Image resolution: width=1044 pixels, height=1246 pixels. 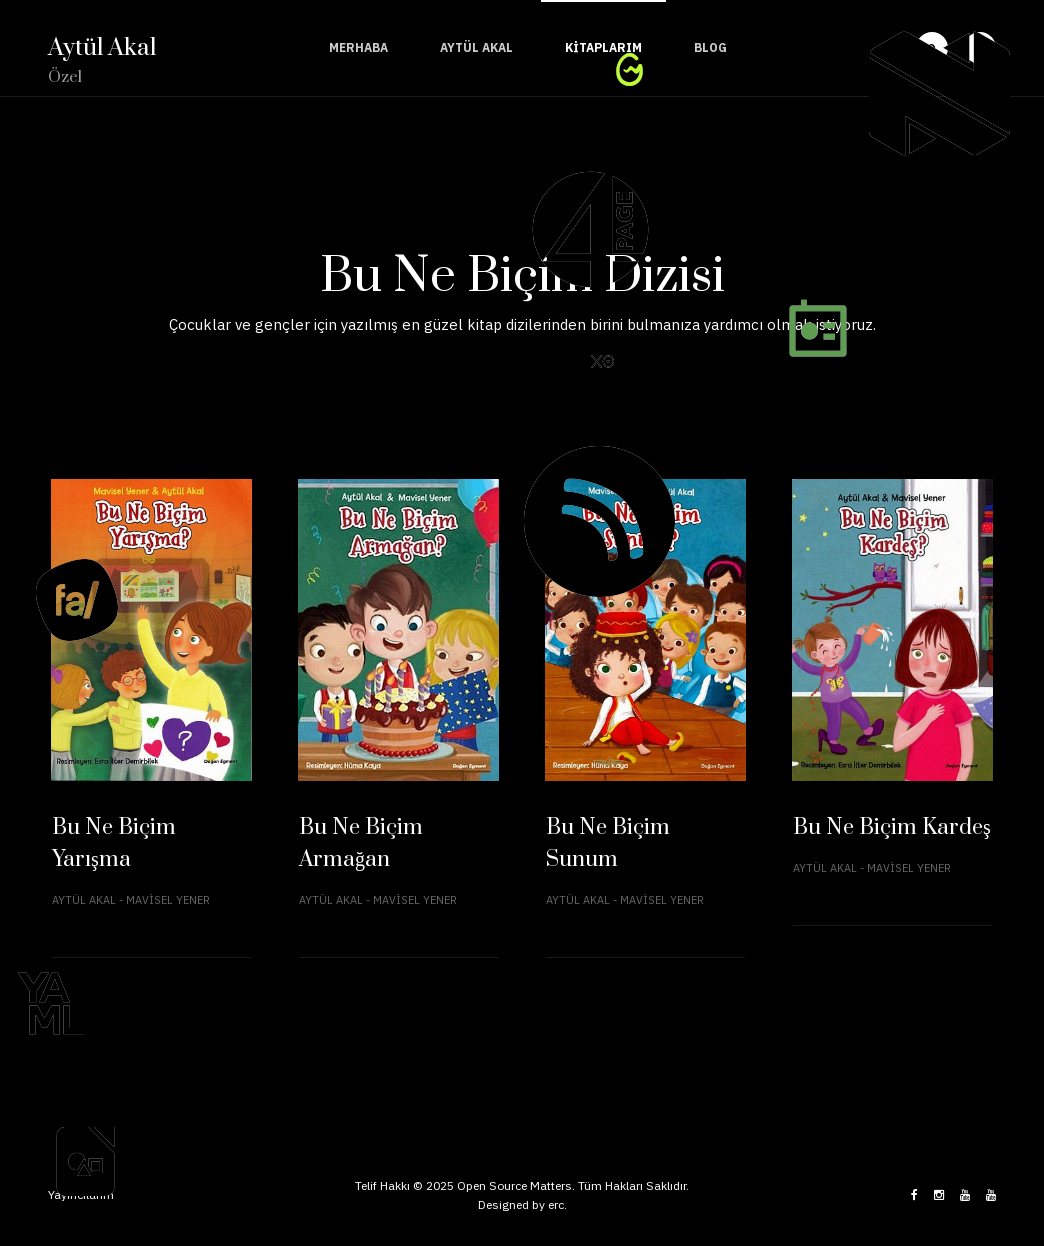 I want to click on nordic semiconductor company logo, so click(x=939, y=93).